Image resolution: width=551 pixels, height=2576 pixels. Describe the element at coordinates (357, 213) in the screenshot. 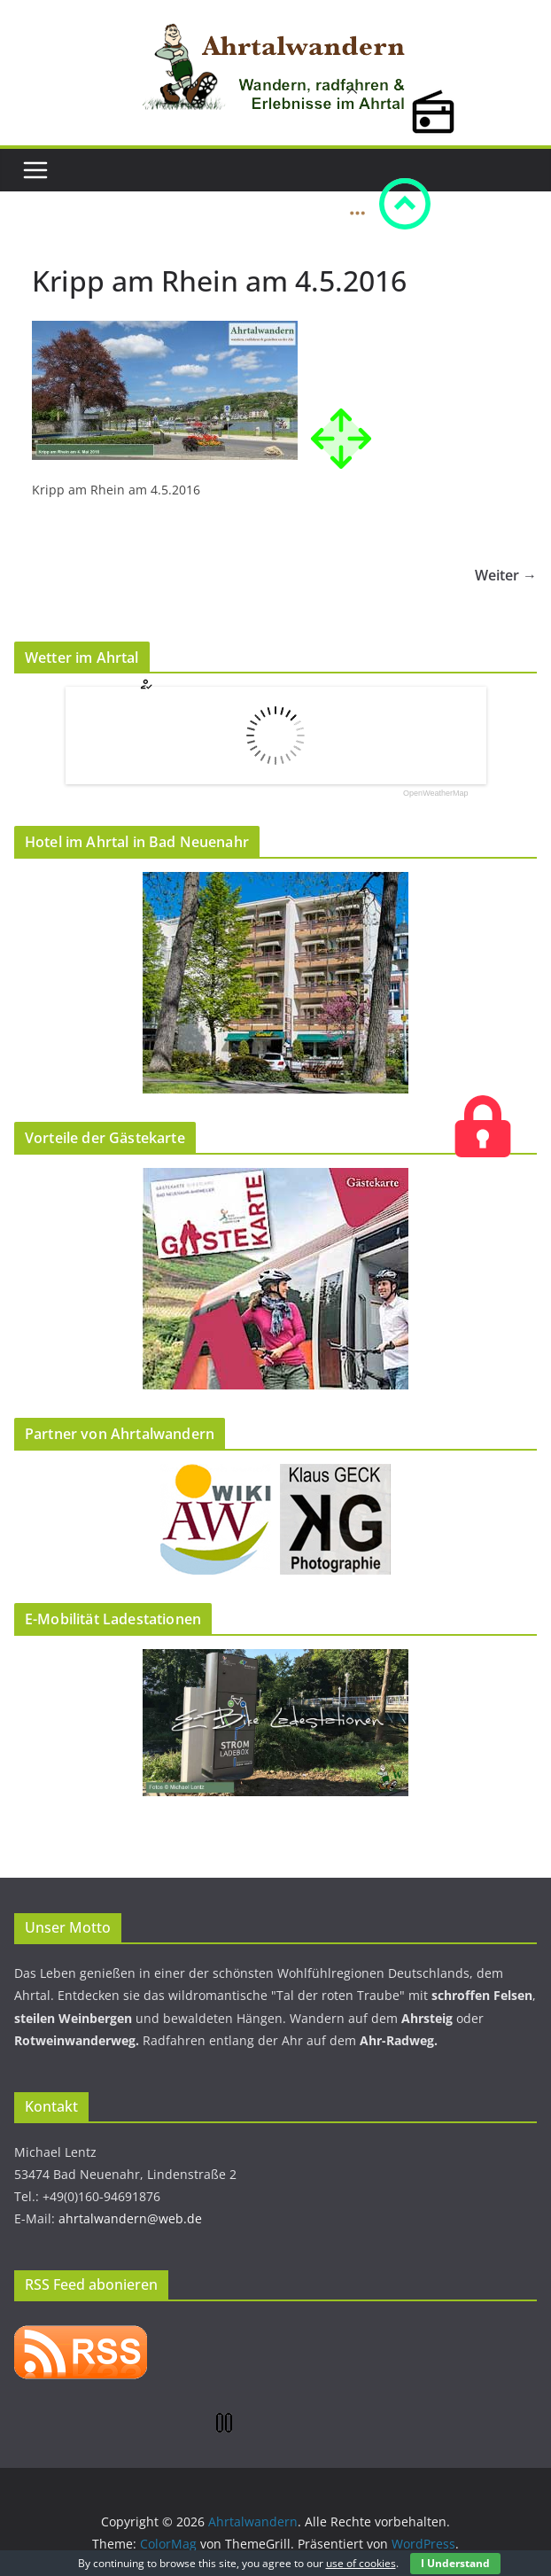

I see `access more options or actions` at that location.